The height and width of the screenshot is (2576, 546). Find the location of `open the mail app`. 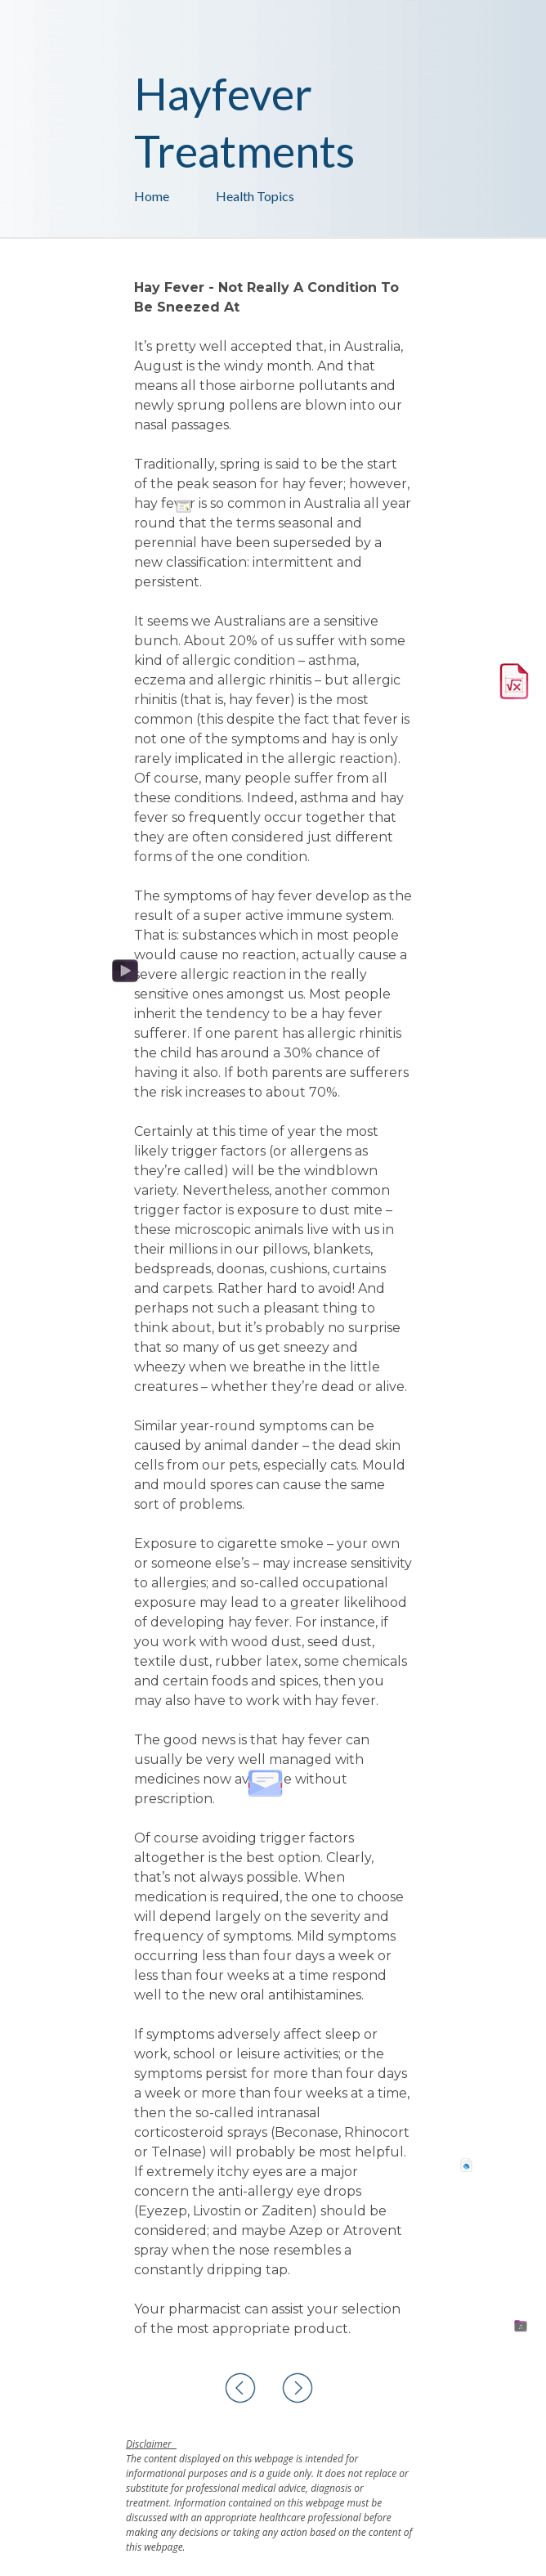

open the mail app is located at coordinates (265, 1783).